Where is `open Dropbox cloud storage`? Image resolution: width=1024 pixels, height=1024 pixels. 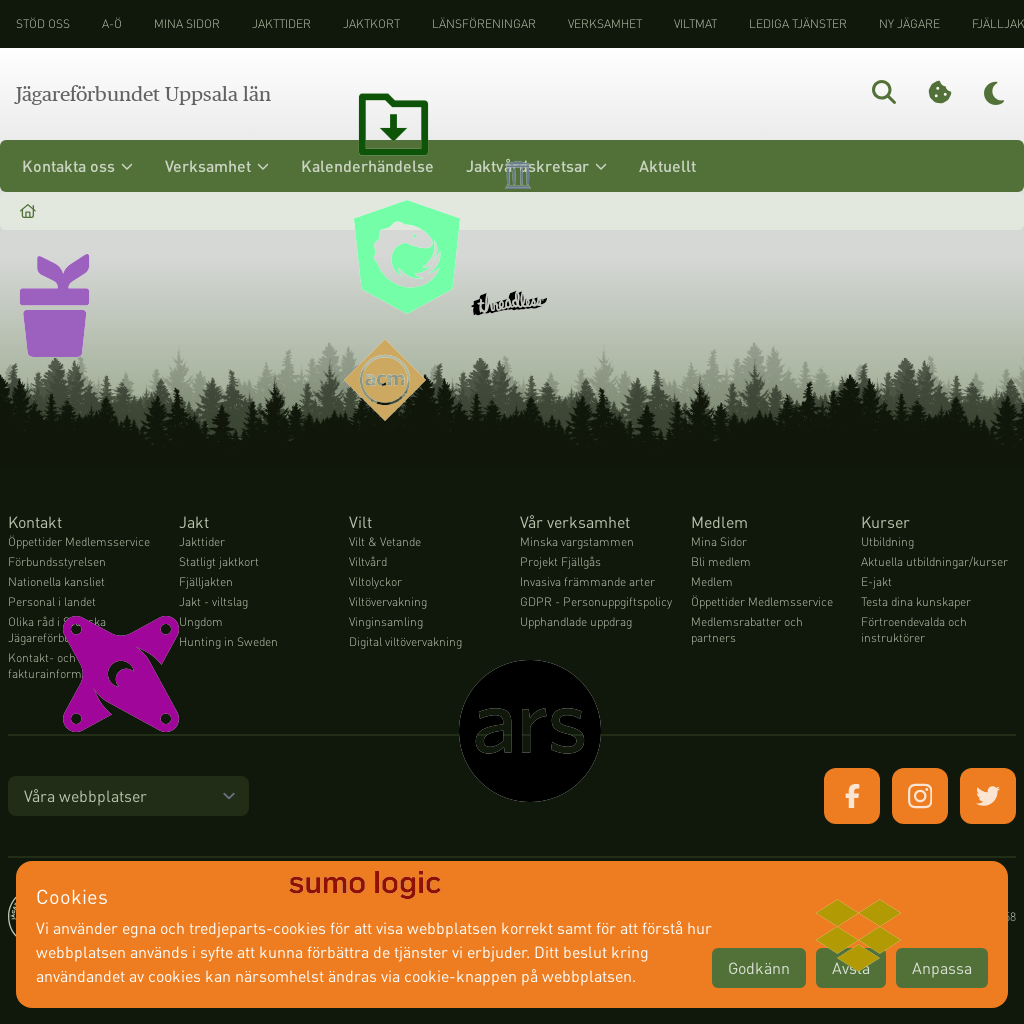 open Dropbox cloud storage is located at coordinates (858, 935).